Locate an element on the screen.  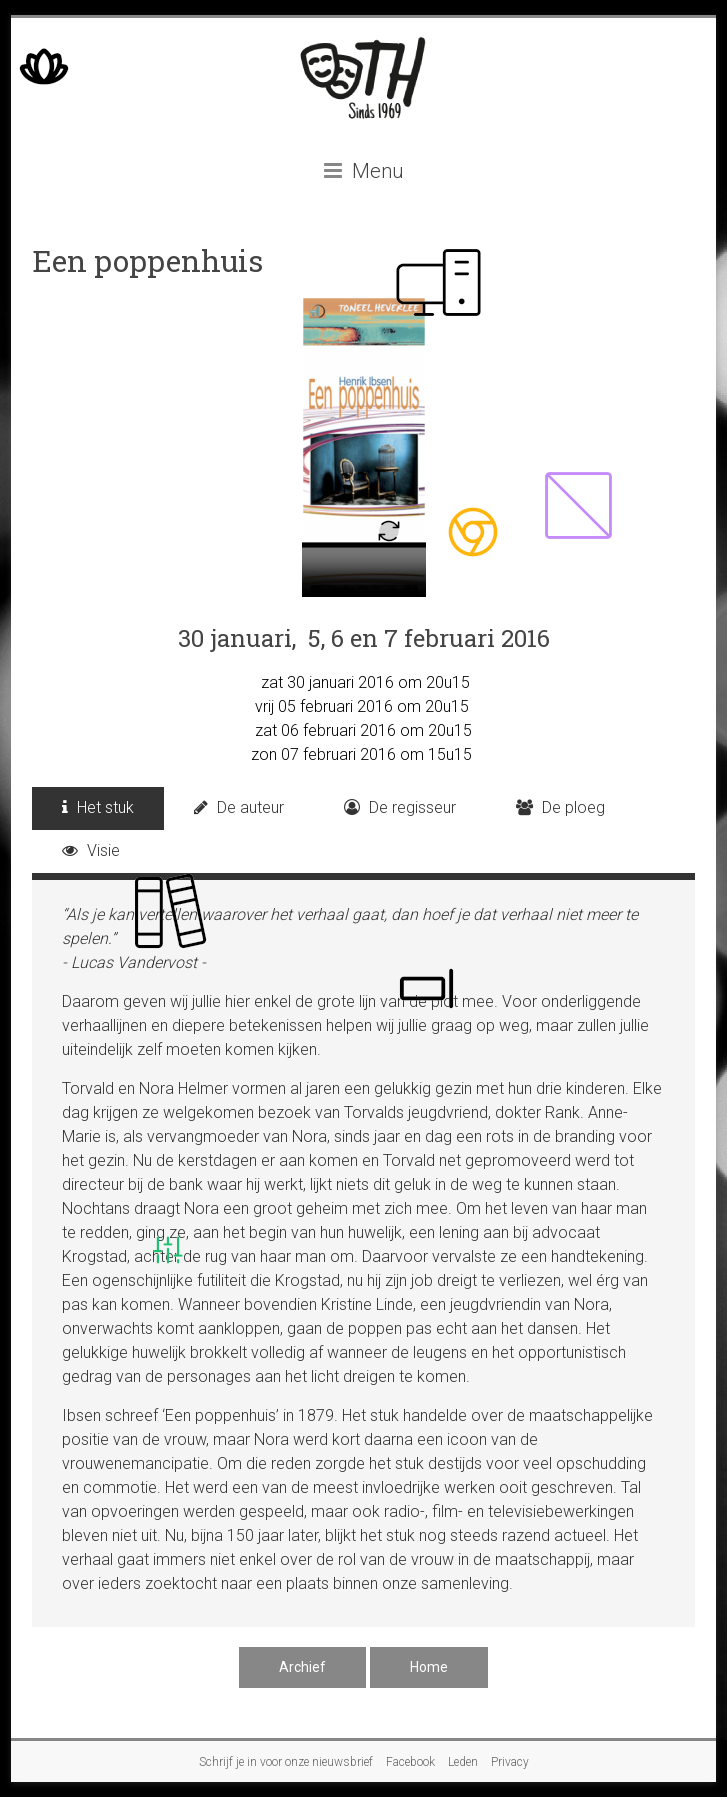
open Google Chrome browser is located at coordinates (473, 532).